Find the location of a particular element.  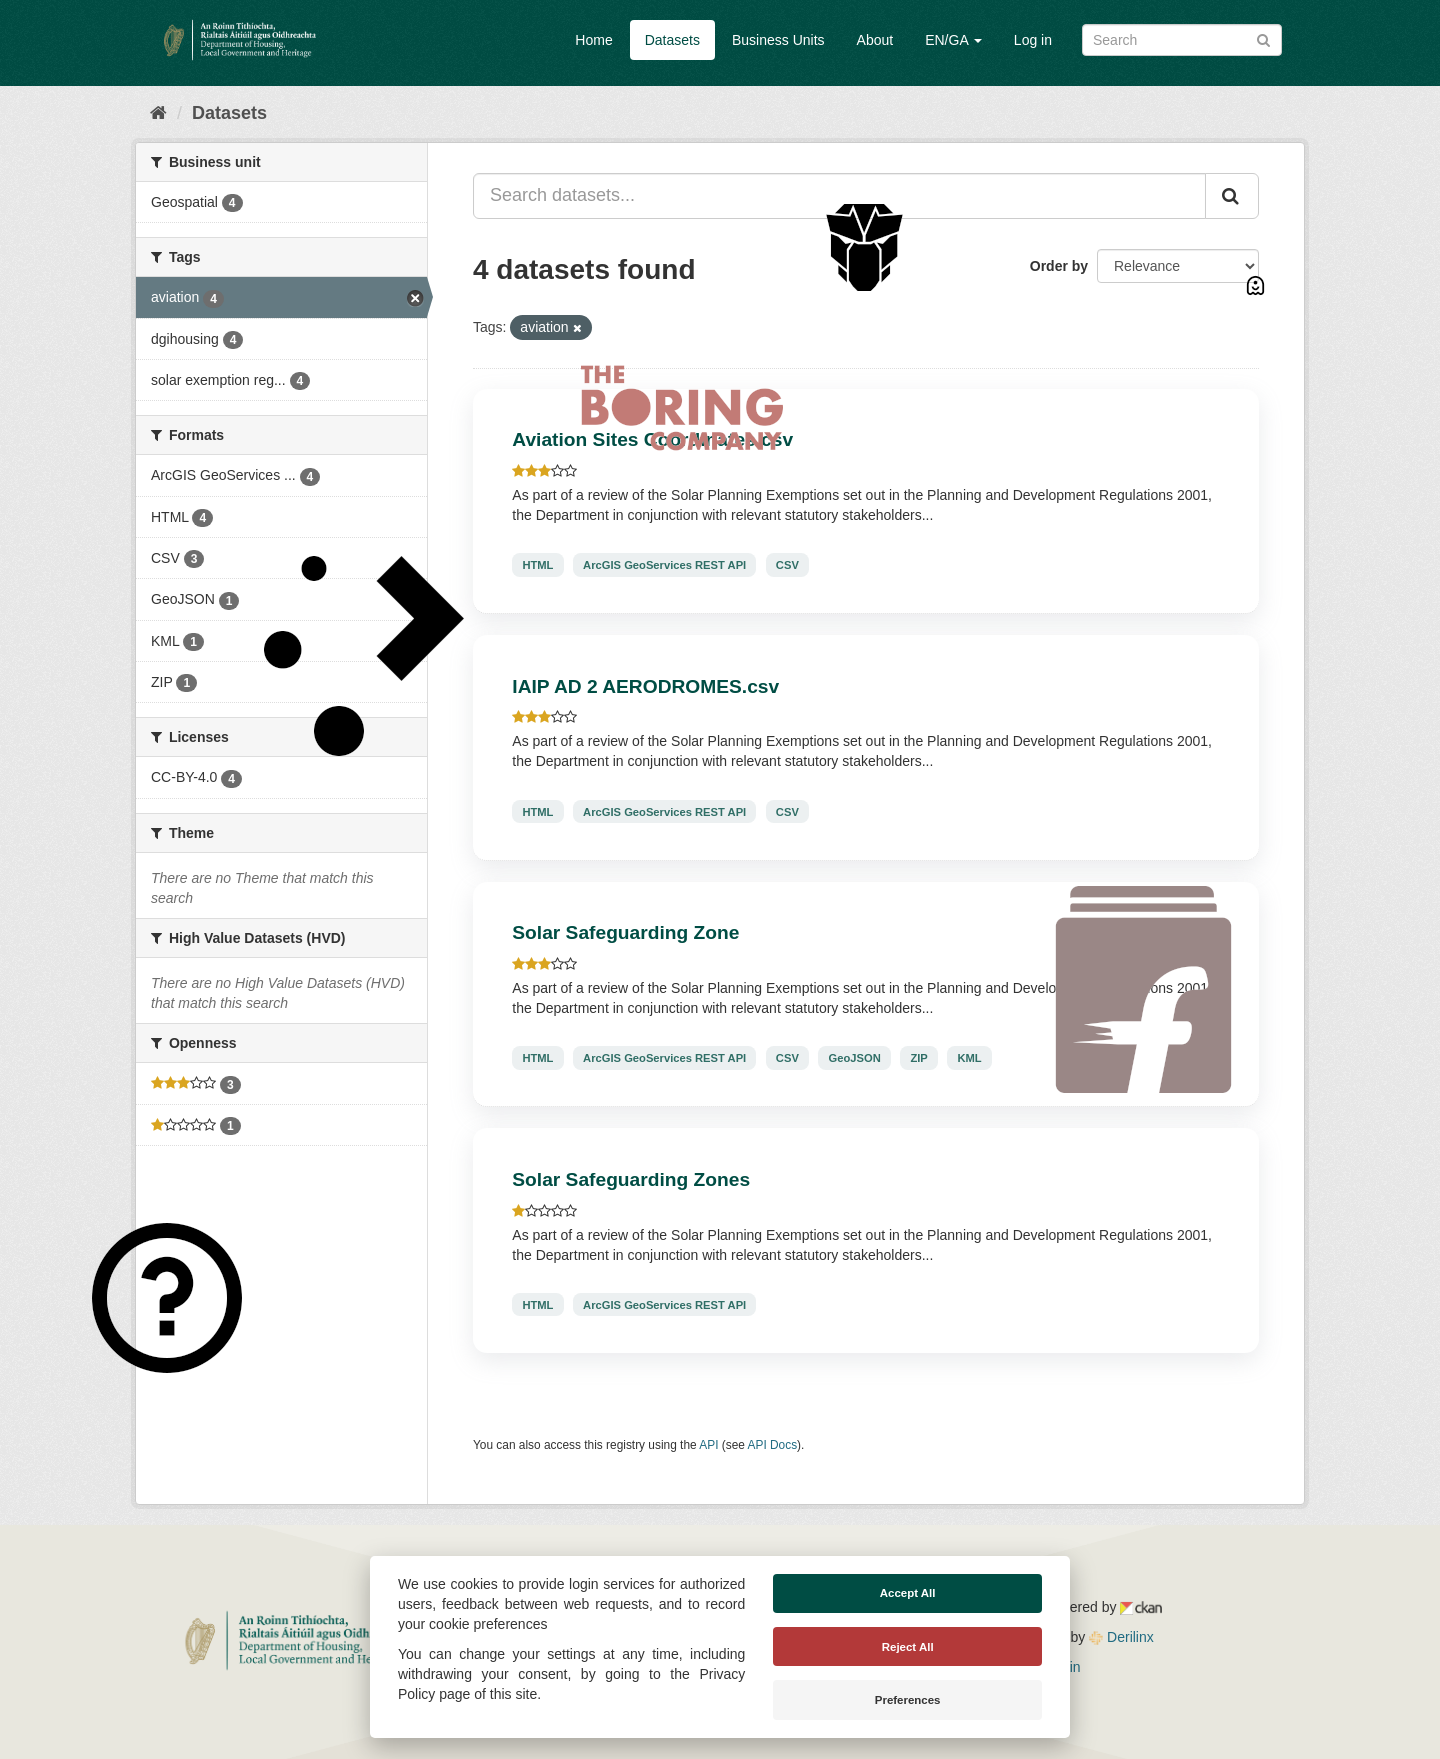

open the Flipkart shopping app is located at coordinates (1143, 989).